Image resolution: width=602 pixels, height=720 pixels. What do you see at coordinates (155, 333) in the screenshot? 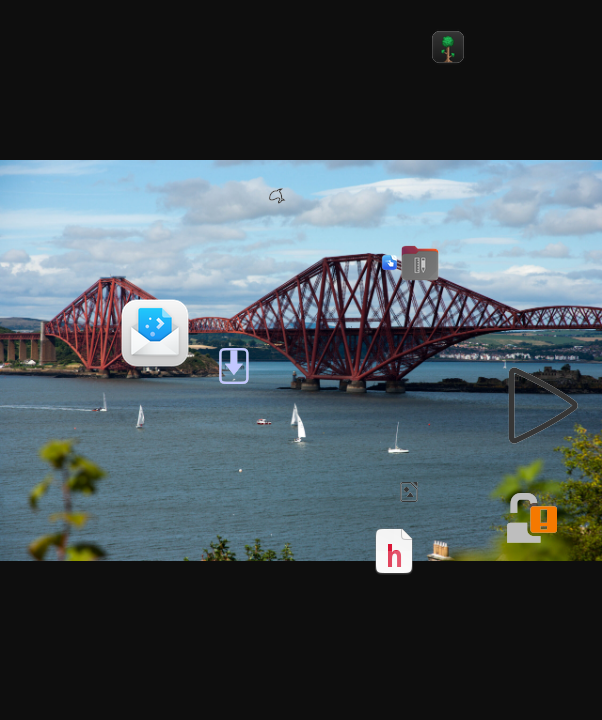
I see `open sieve mail filter editor` at bounding box center [155, 333].